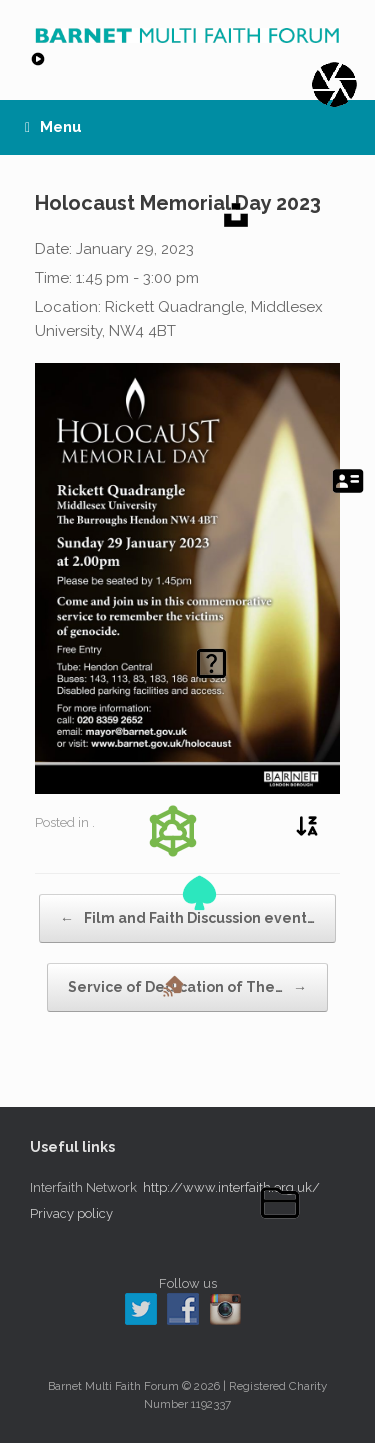  What do you see at coordinates (38, 59) in the screenshot?
I see `play media or video content` at bounding box center [38, 59].